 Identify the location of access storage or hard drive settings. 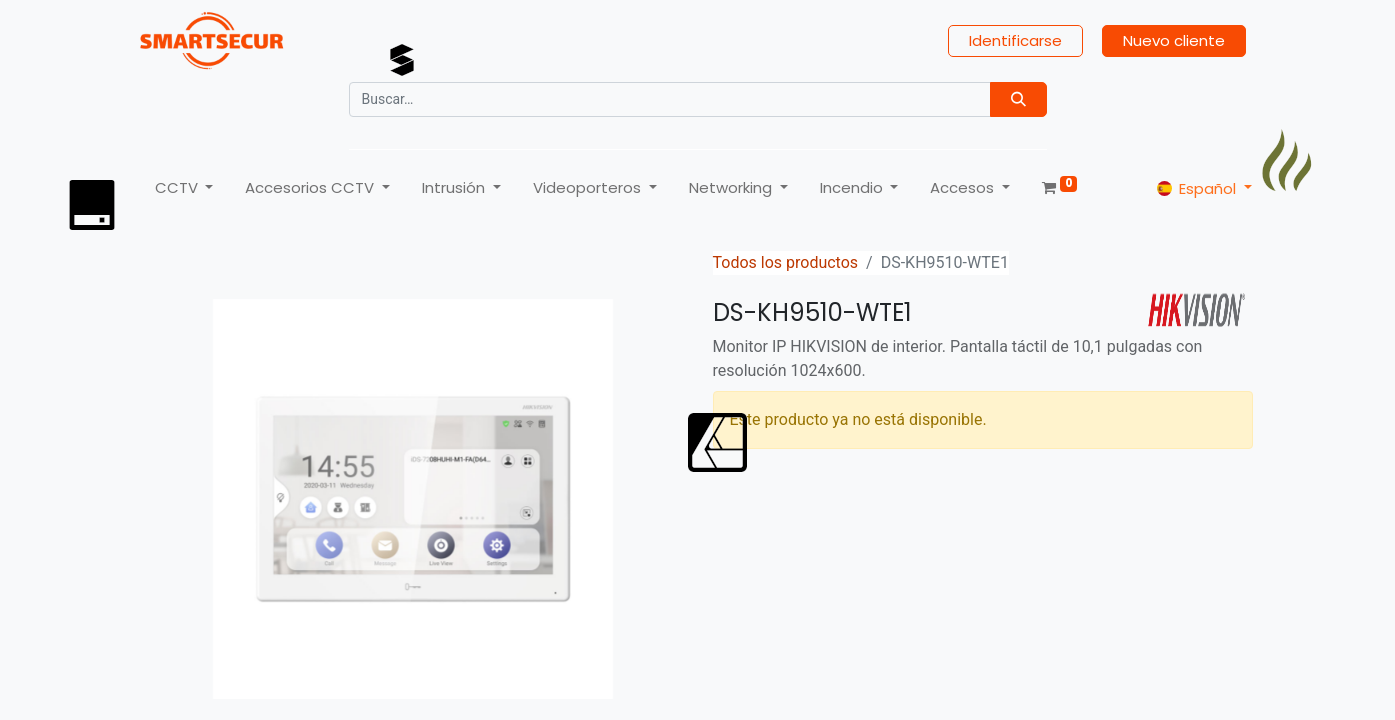
(92, 205).